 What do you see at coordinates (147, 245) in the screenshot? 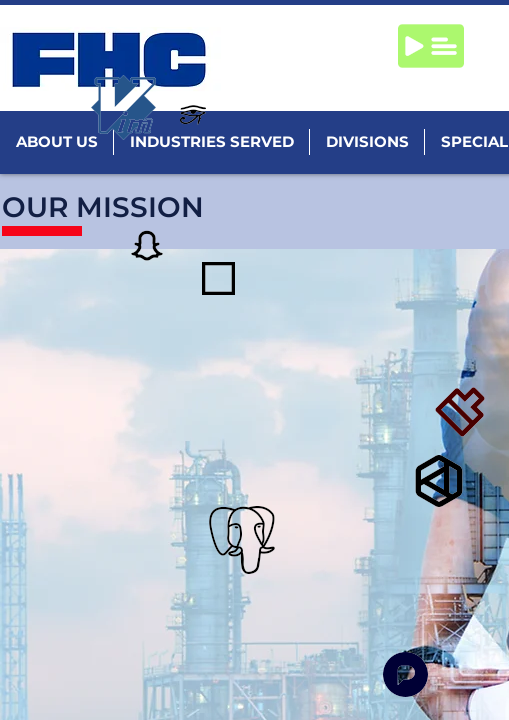
I see `open snapchat` at bounding box center [147, 245].